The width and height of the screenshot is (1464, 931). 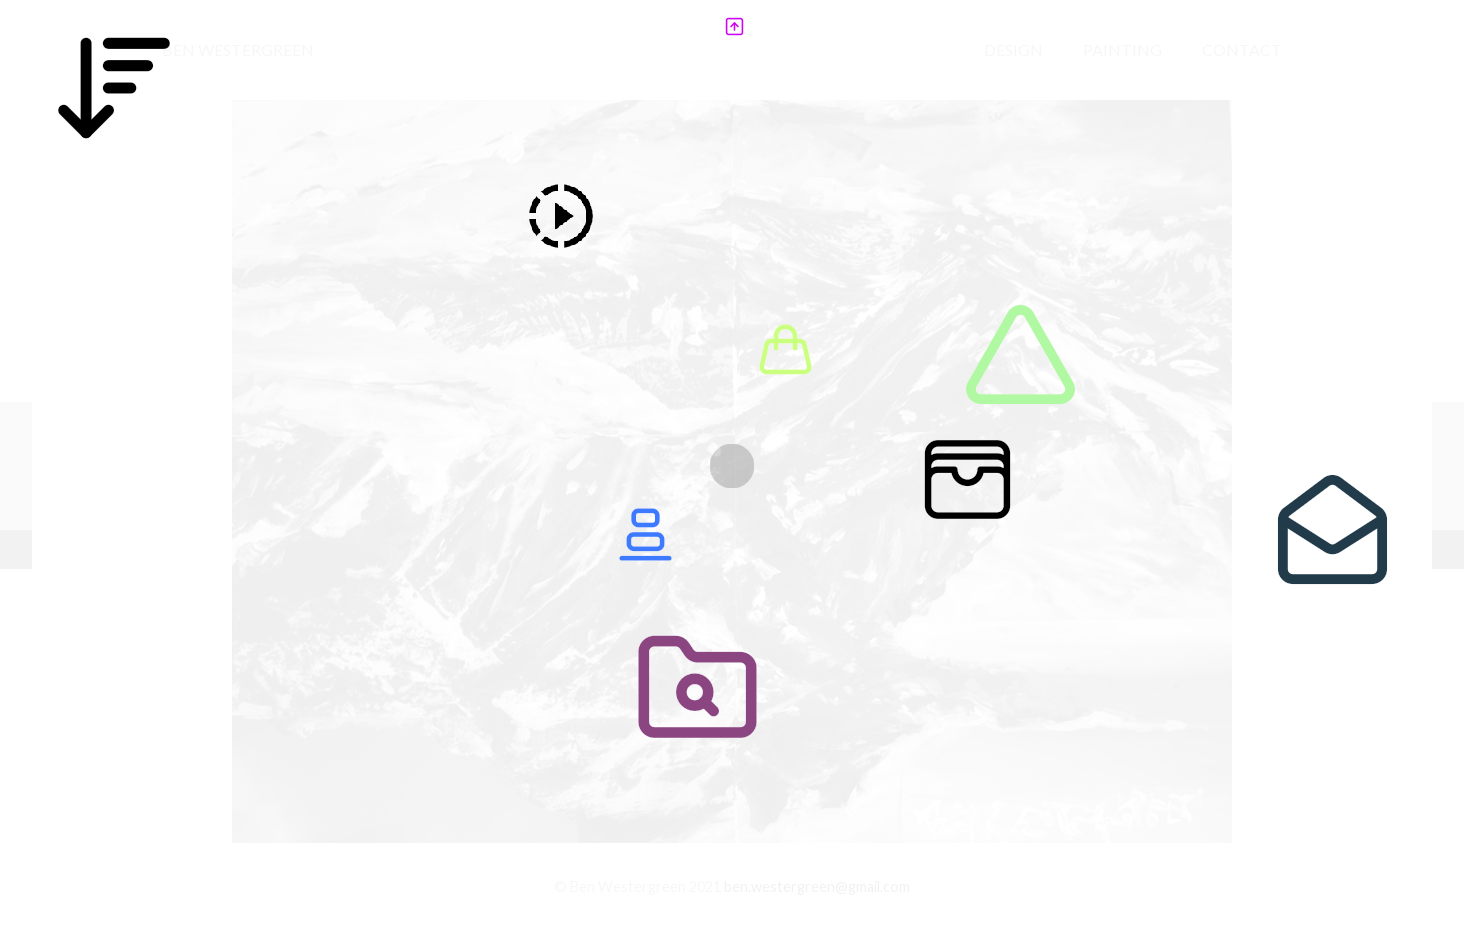 What do you see at coordinates (1332, 529) in the screenshot?
I see `view an opened or read email message` at bounding box center [1332, 529].